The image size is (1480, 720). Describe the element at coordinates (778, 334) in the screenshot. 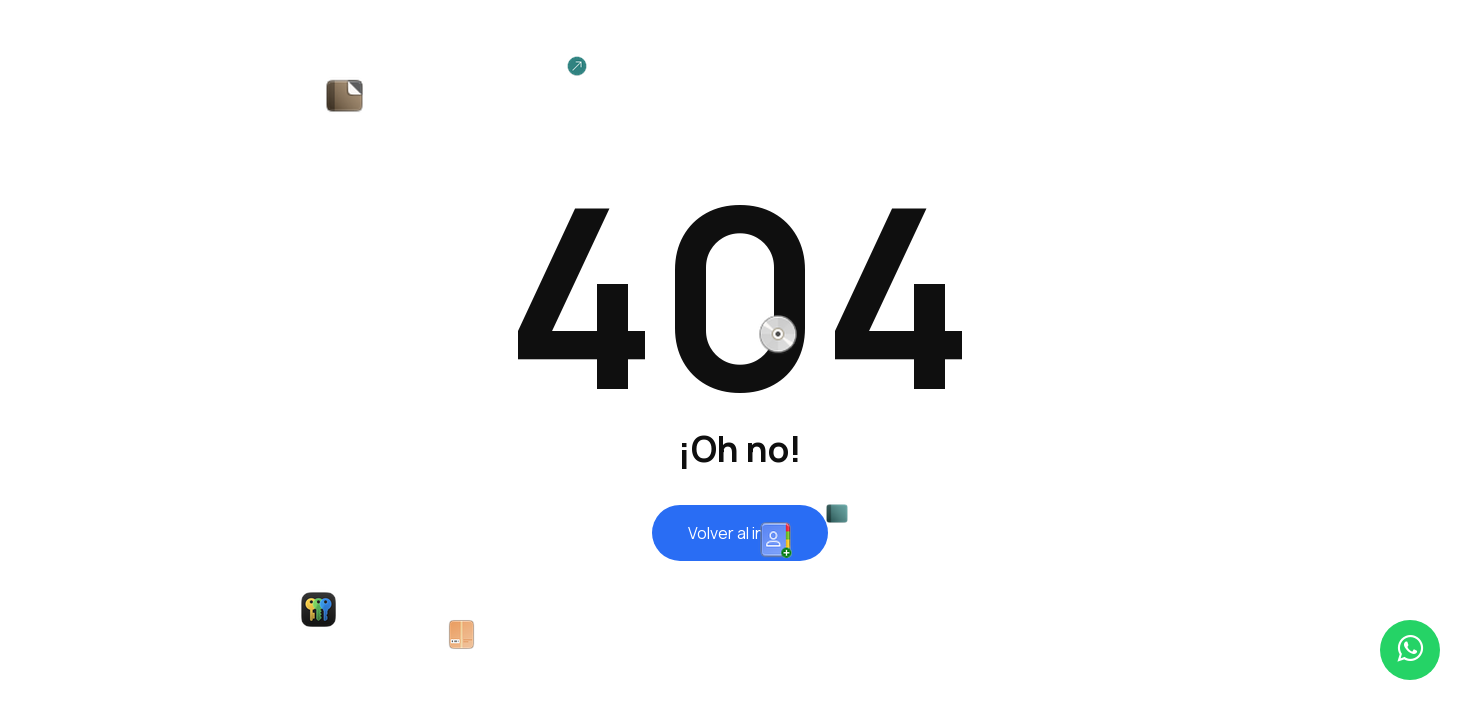

I see `access DVD-RW drive or disc` at that location.